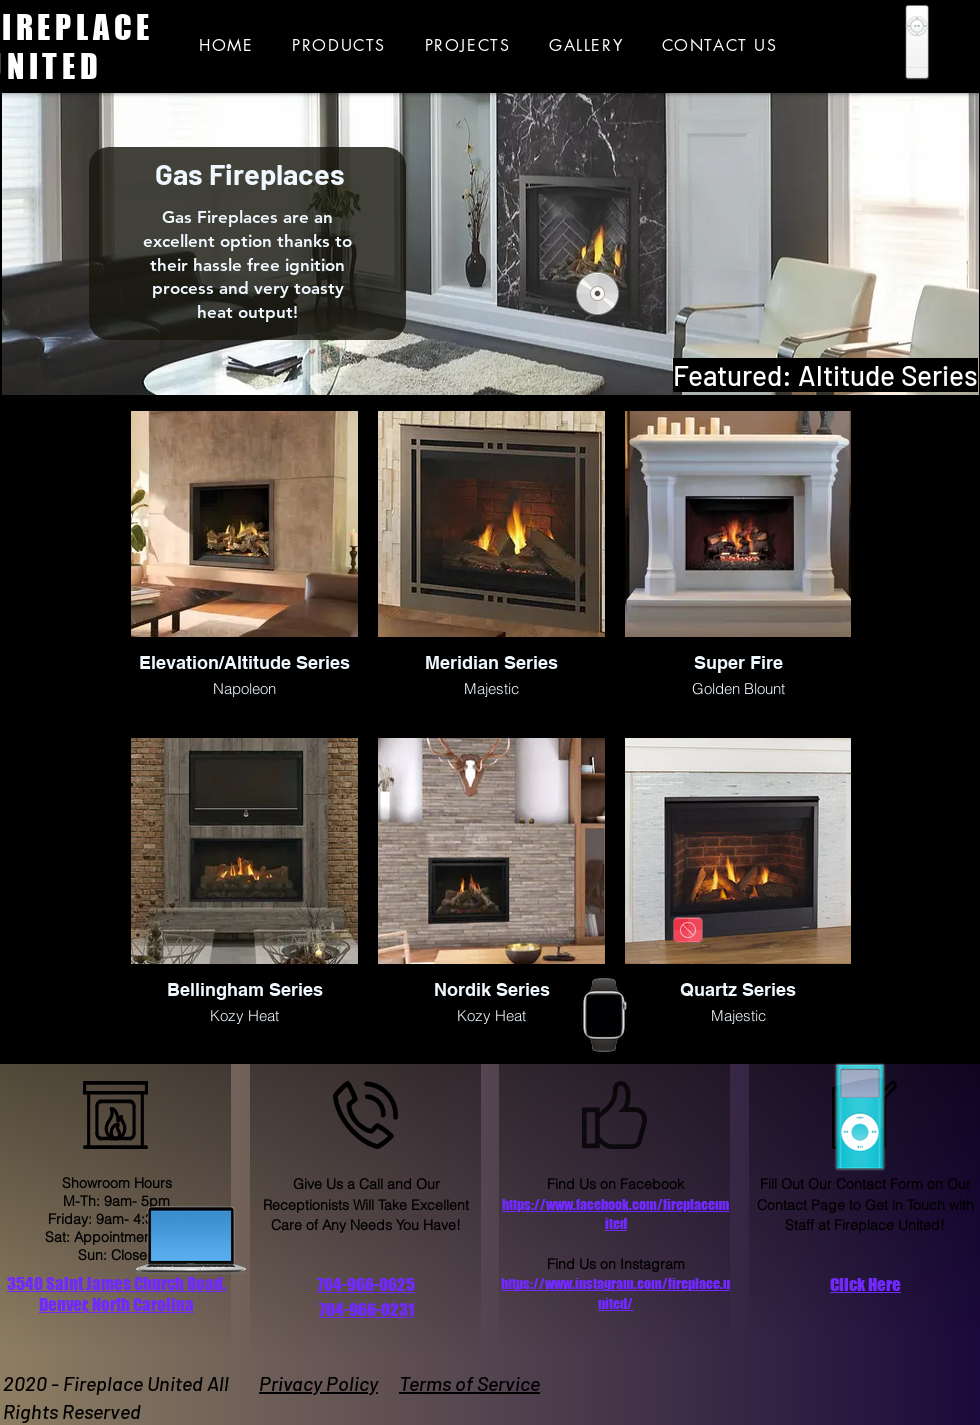 This screenshot has width=980, height=1425. I want to click on indicates a missing or broken image, so click(688, 929).